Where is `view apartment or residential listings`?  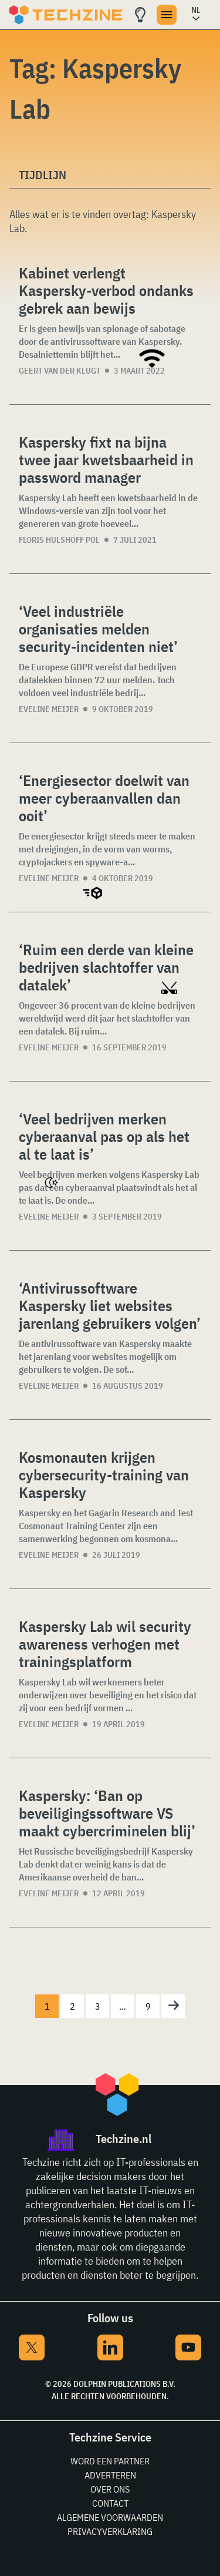 view apartment or residential listings is located at coordinates (61, 2140).